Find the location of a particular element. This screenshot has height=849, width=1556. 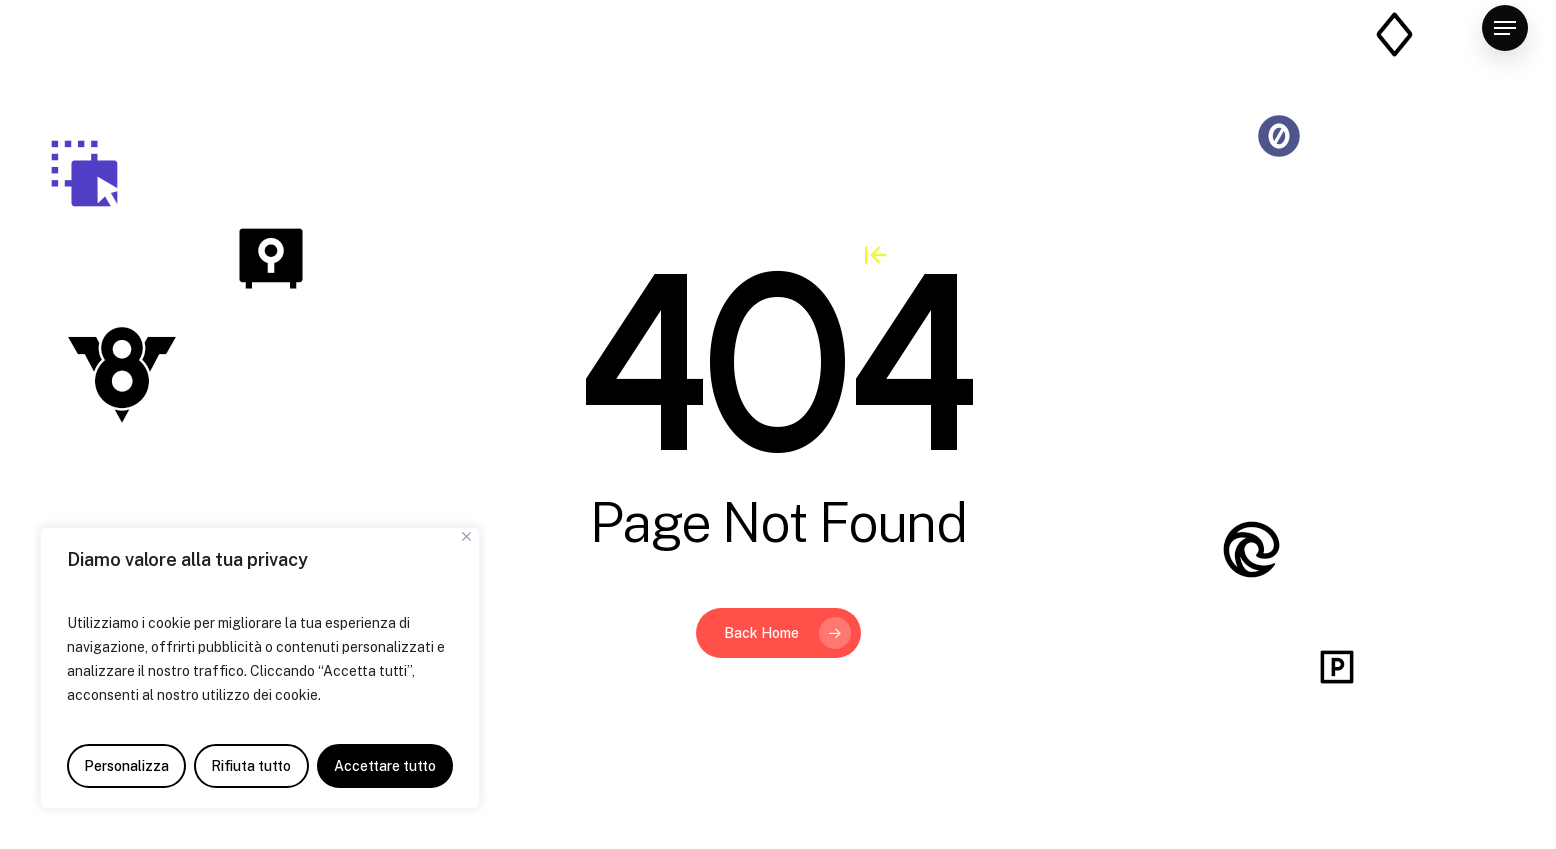

drag and drop to reposition element is located at coordinates (84, 173).